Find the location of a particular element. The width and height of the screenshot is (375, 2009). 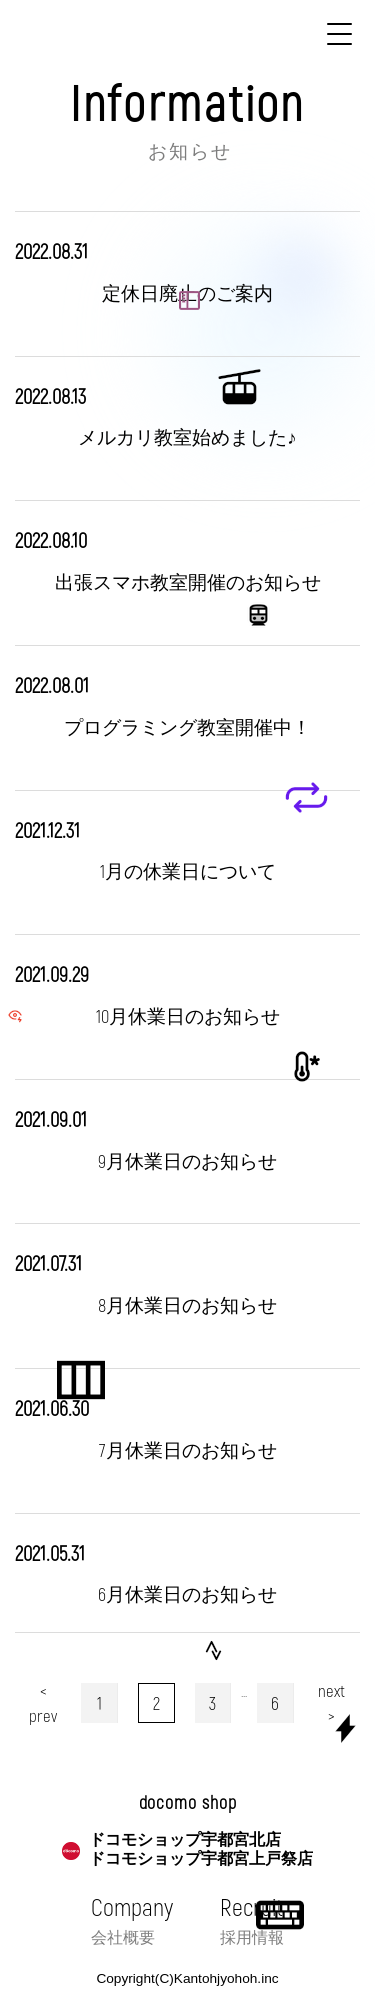

switch to column view layout is located at coordinates (81, 1380).